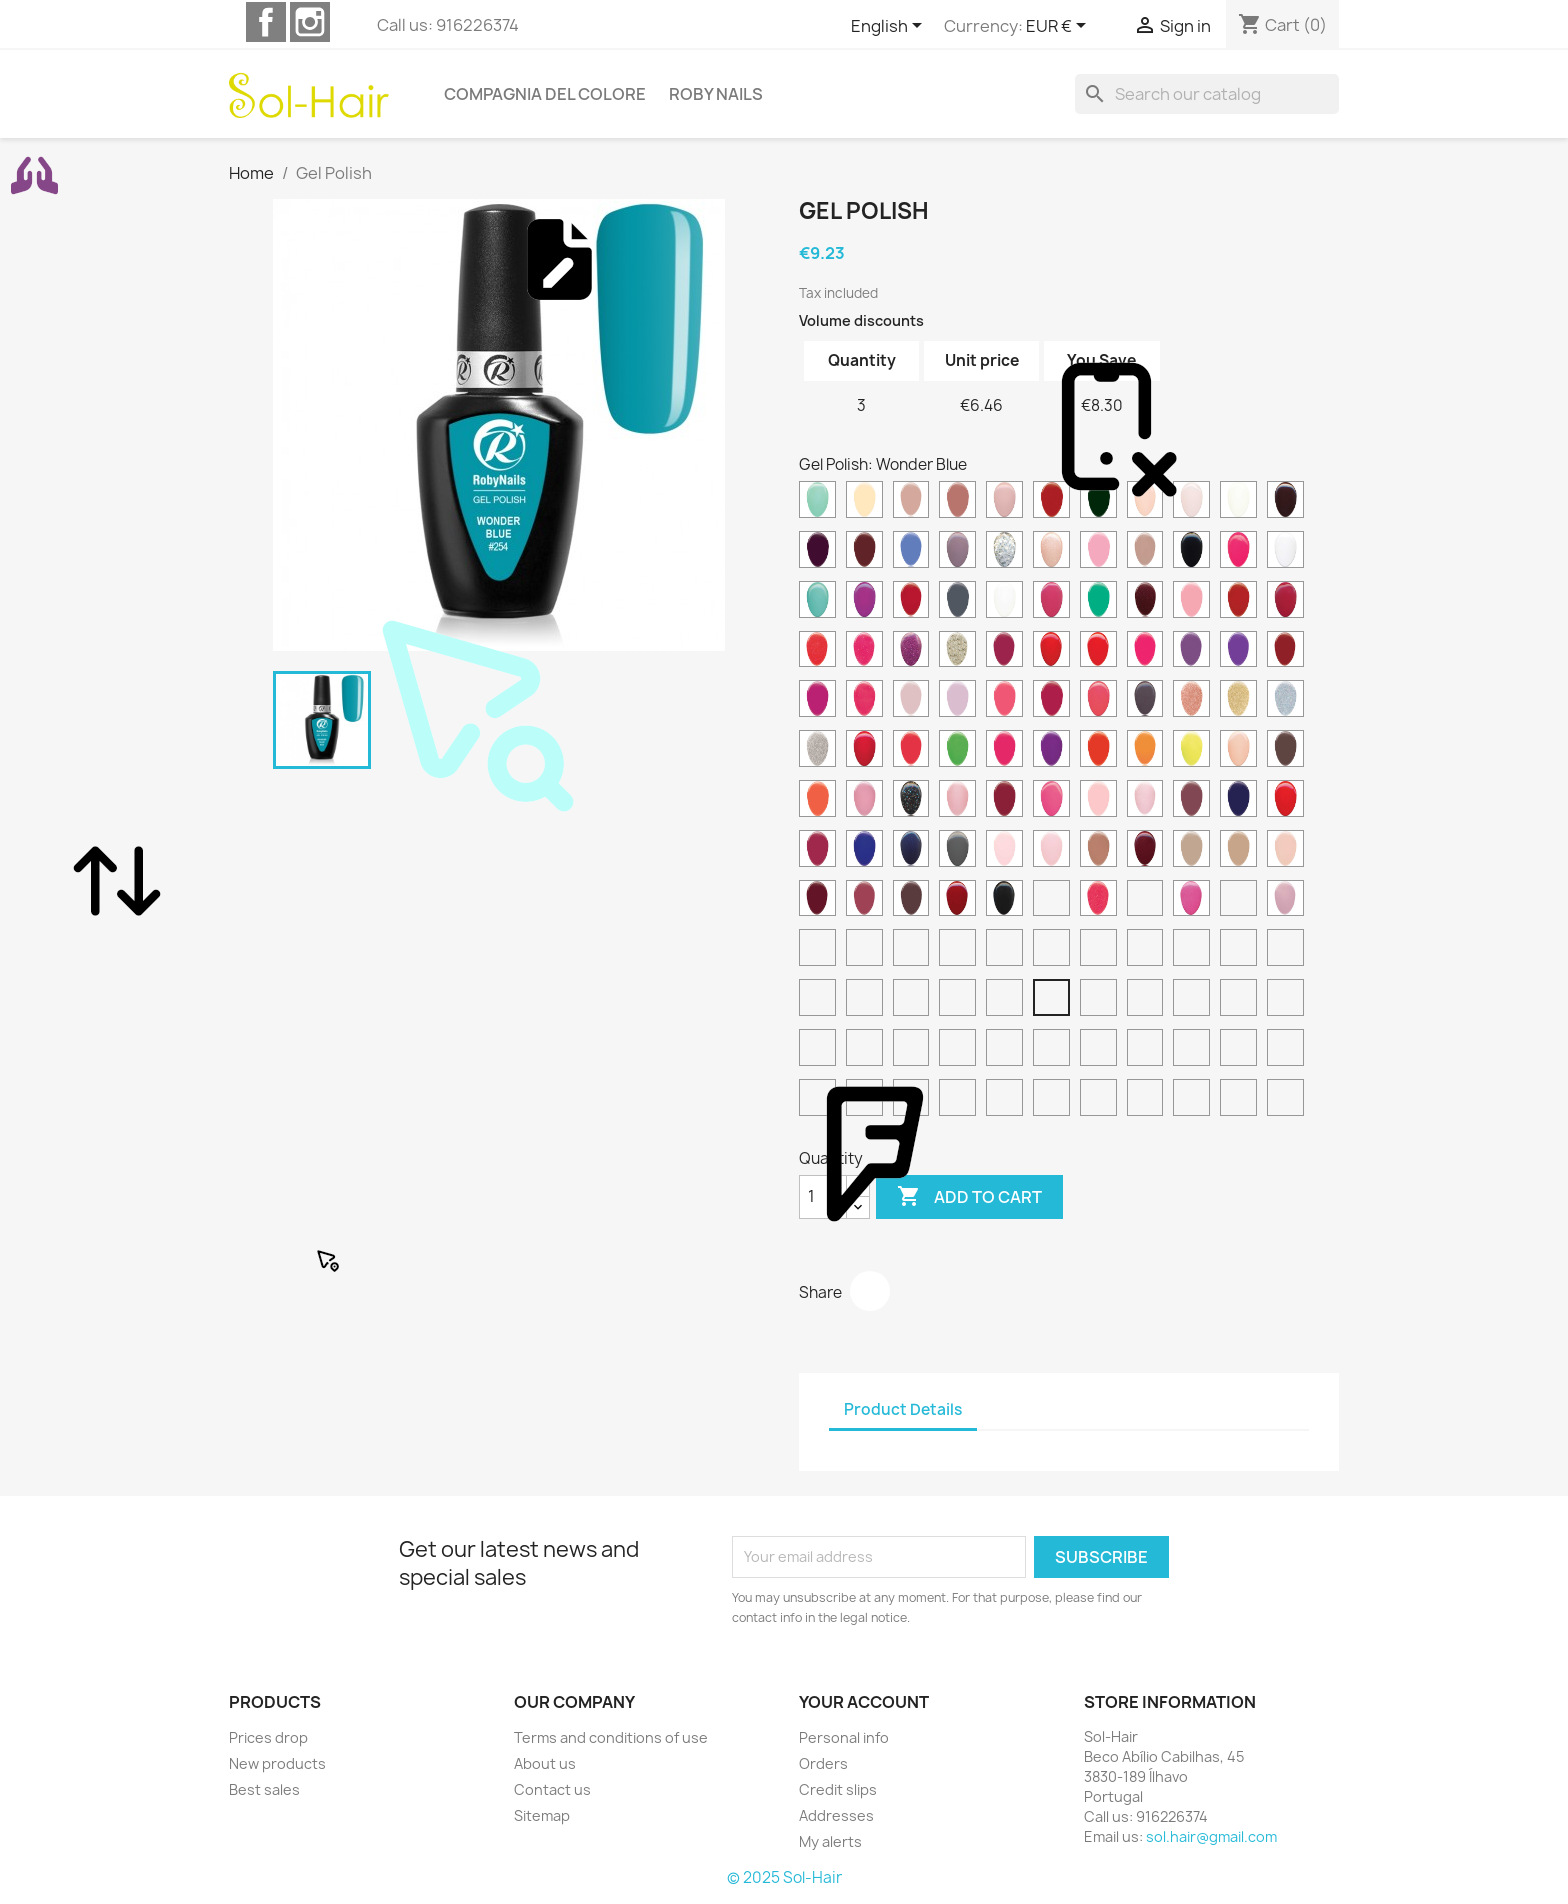 Image resolution: width=1568 pixels, height=1904 pixels. What do you see at coordinates (875, 1154) in the screenshot?
I see `open foursquare app` at bounding box center [875, 1154].